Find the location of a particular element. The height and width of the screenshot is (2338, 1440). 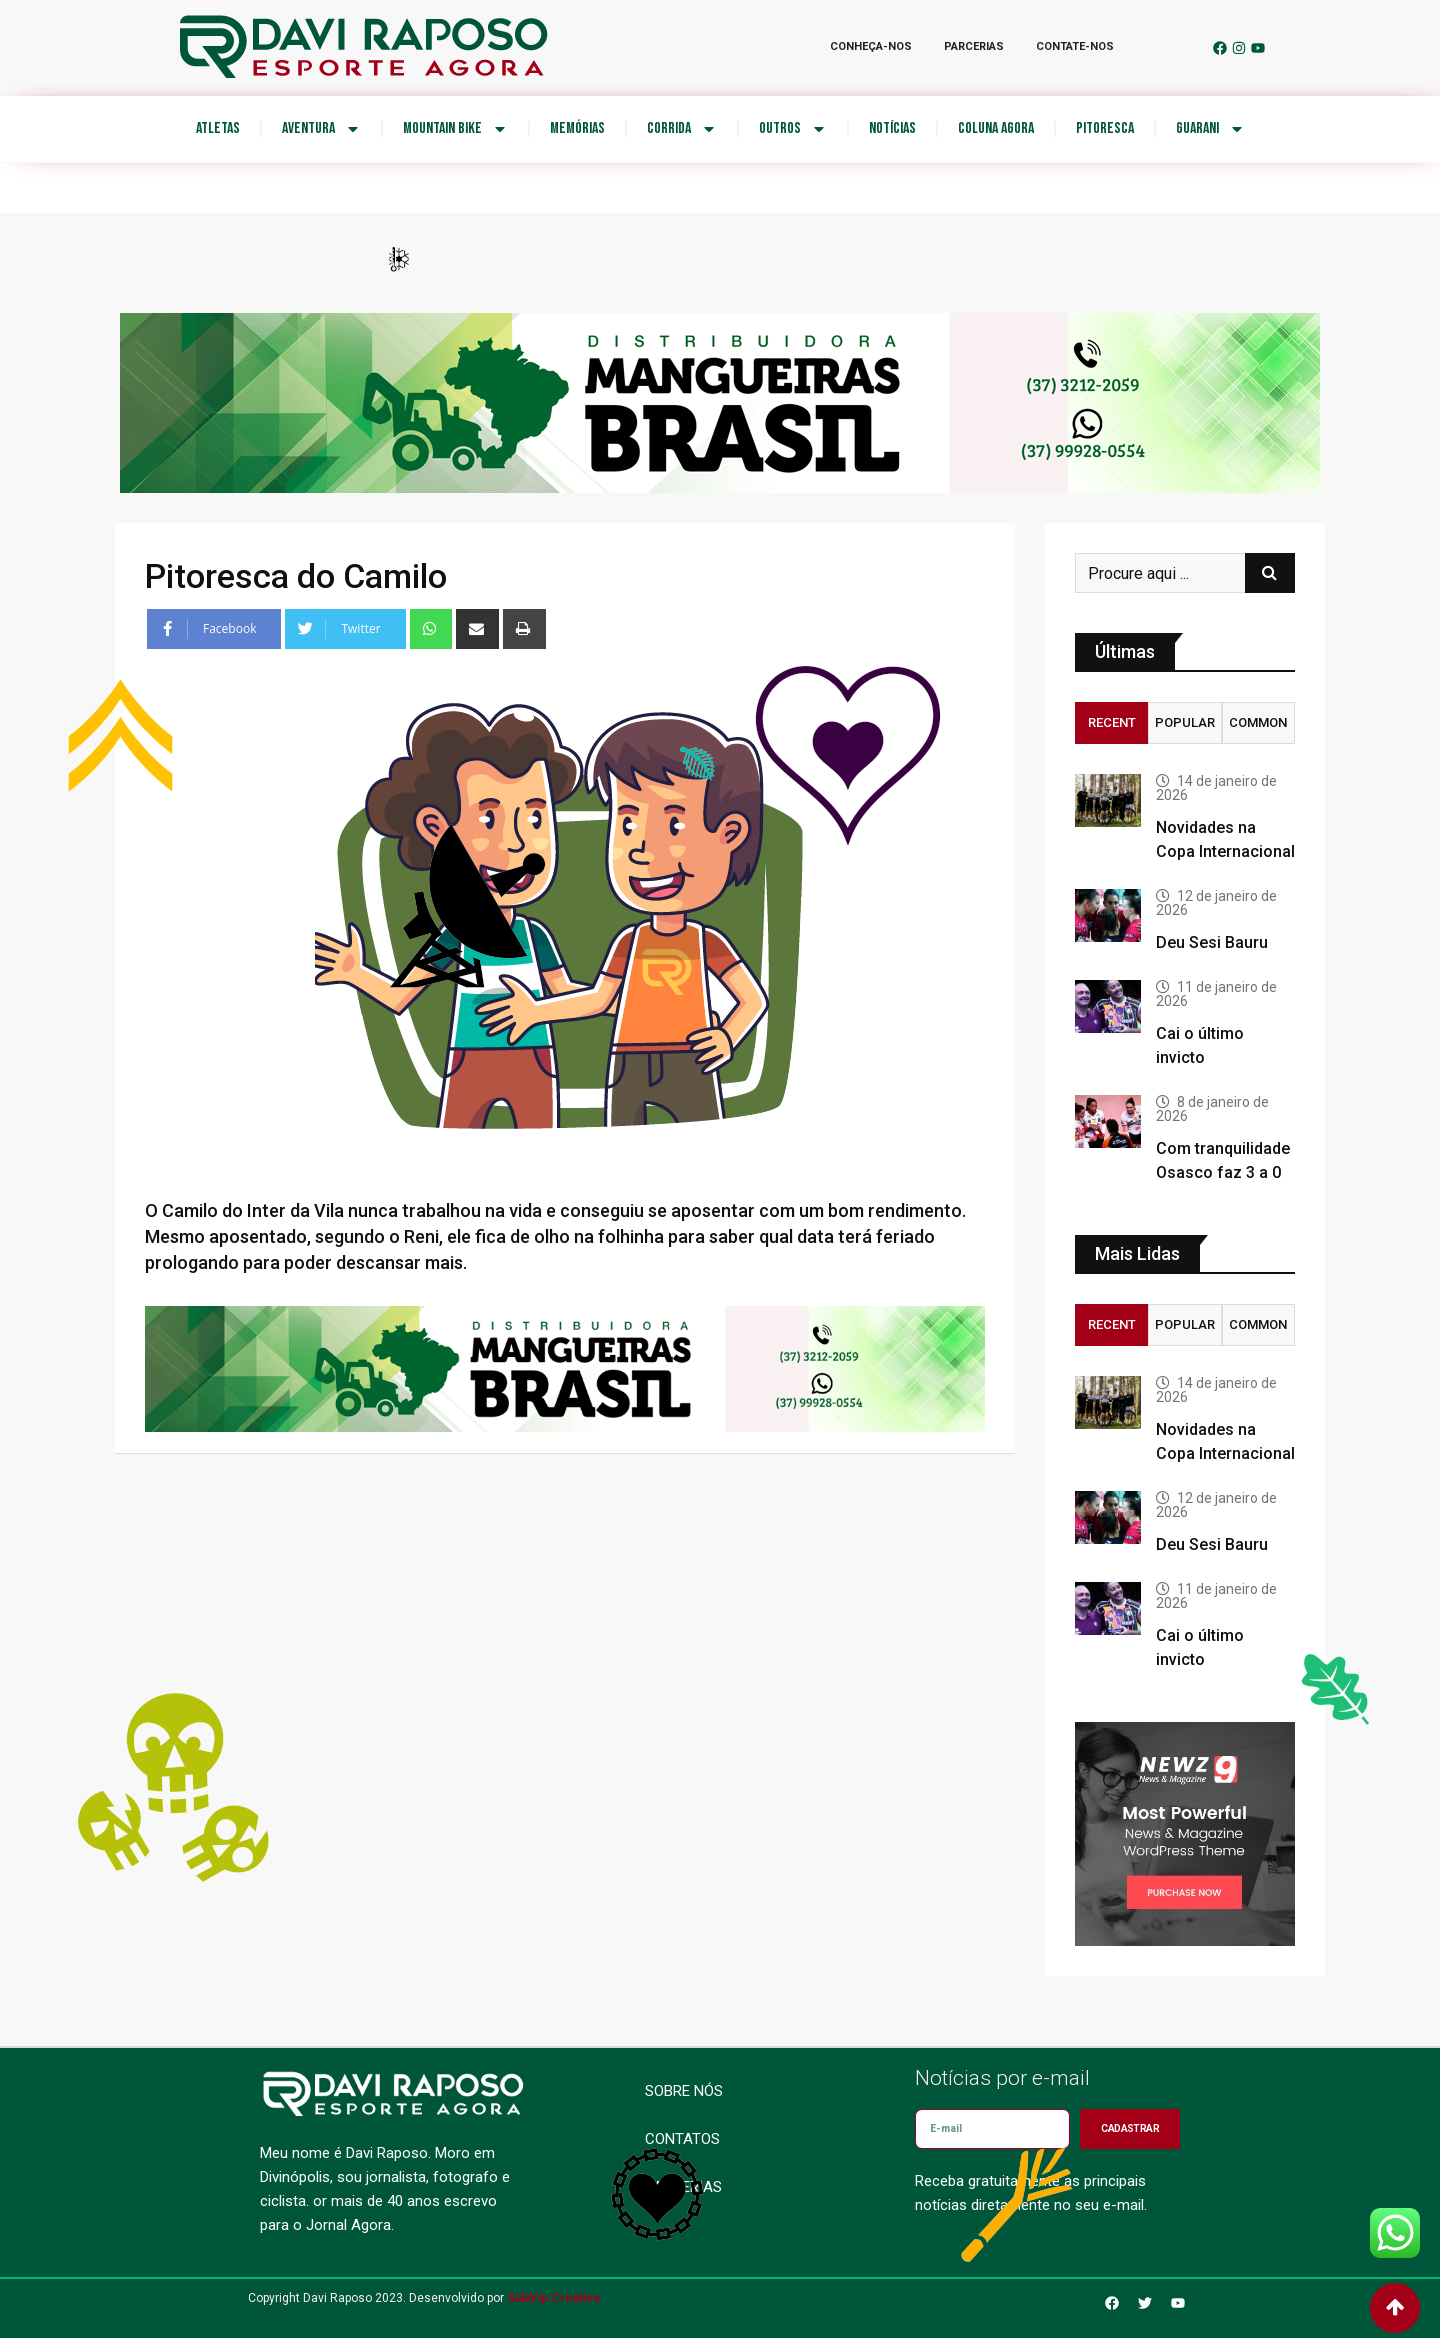

select leek ingredient in cooking game is located at coordinates (1017, 2205).